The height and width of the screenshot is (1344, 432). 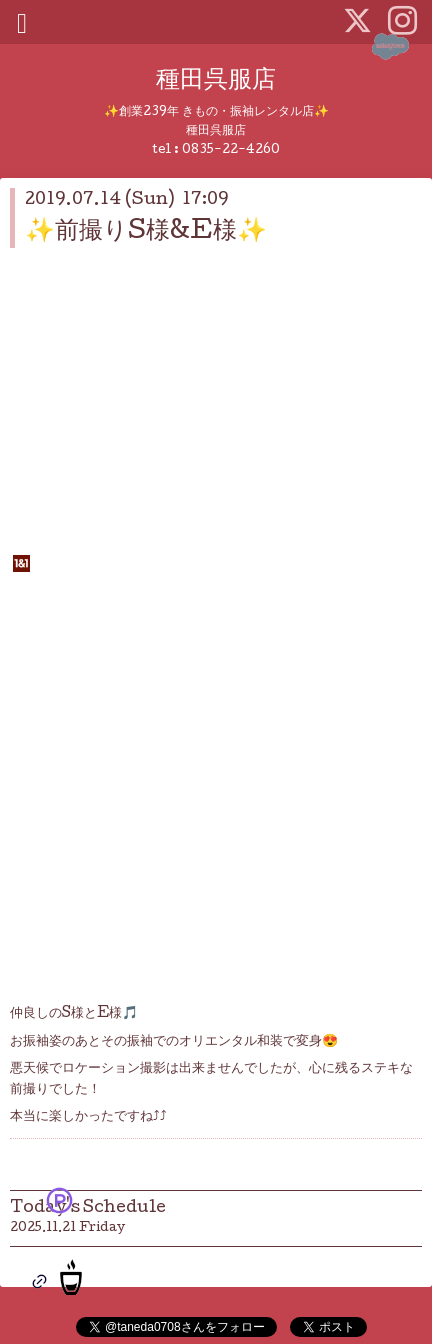 What do you see at coordinates (71, 1277) in the screenshot?
I see `mocha javascript testing framework logo` at bounding box center [71, 1277].